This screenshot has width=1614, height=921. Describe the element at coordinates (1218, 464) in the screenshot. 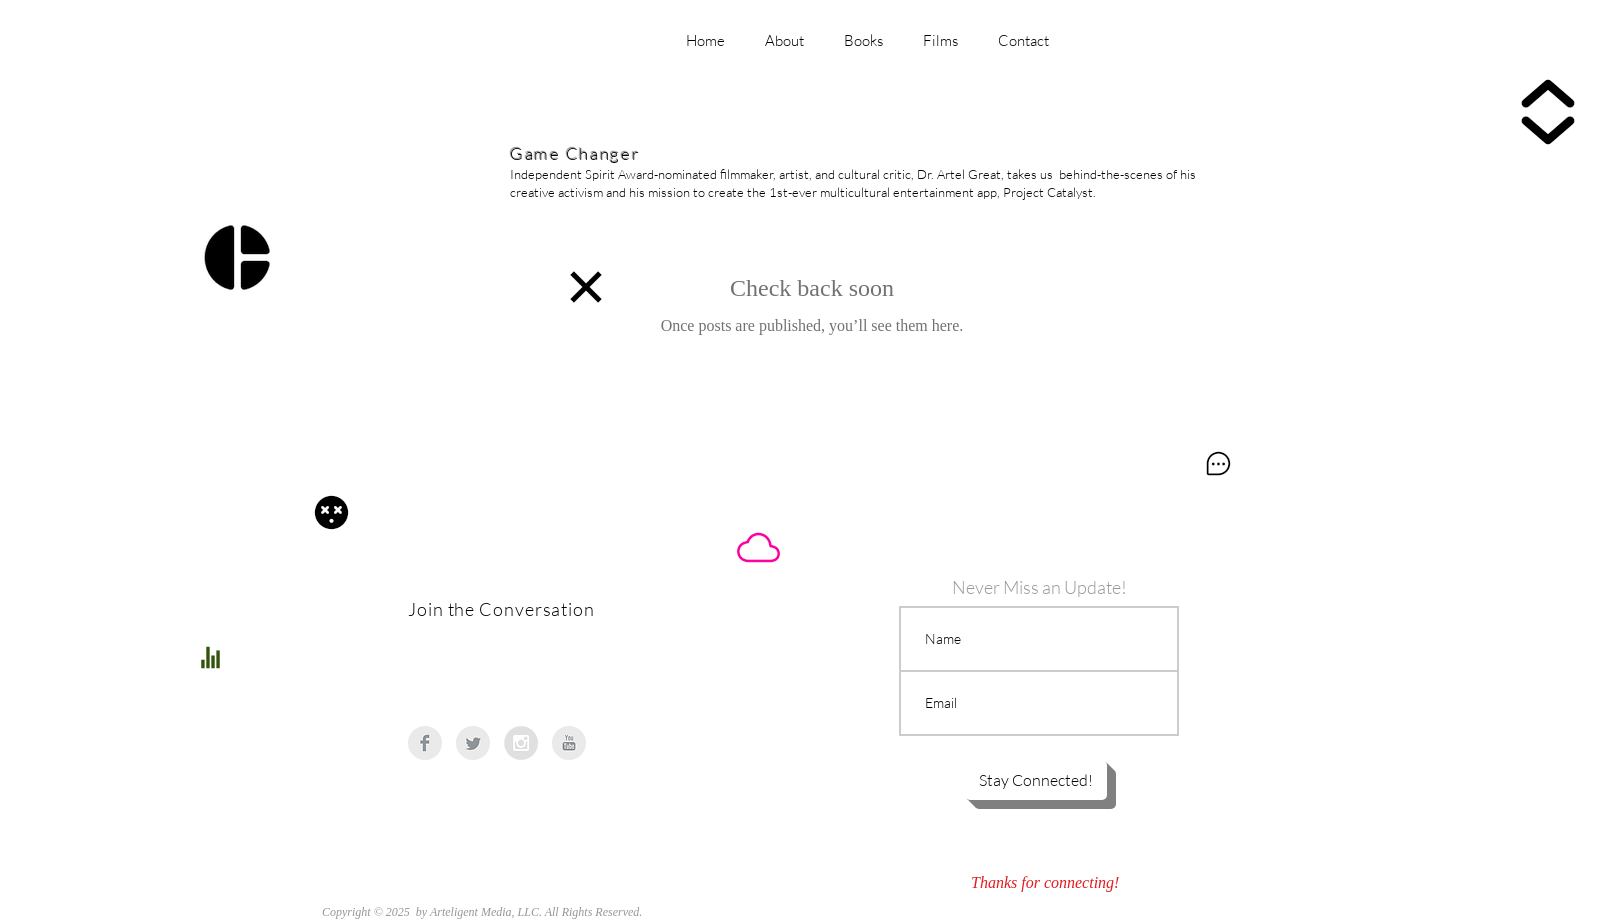

I see `open chat or messaging` at that location.